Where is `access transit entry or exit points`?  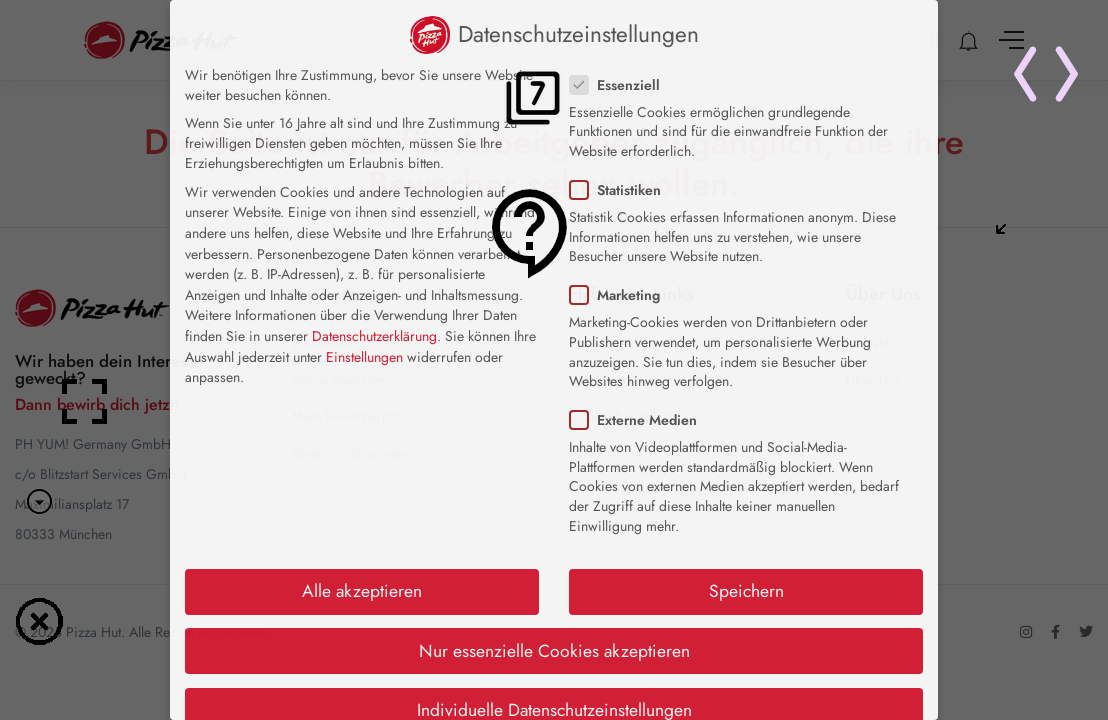 access transit entry or exit points is located at coordinates (1001, 228).